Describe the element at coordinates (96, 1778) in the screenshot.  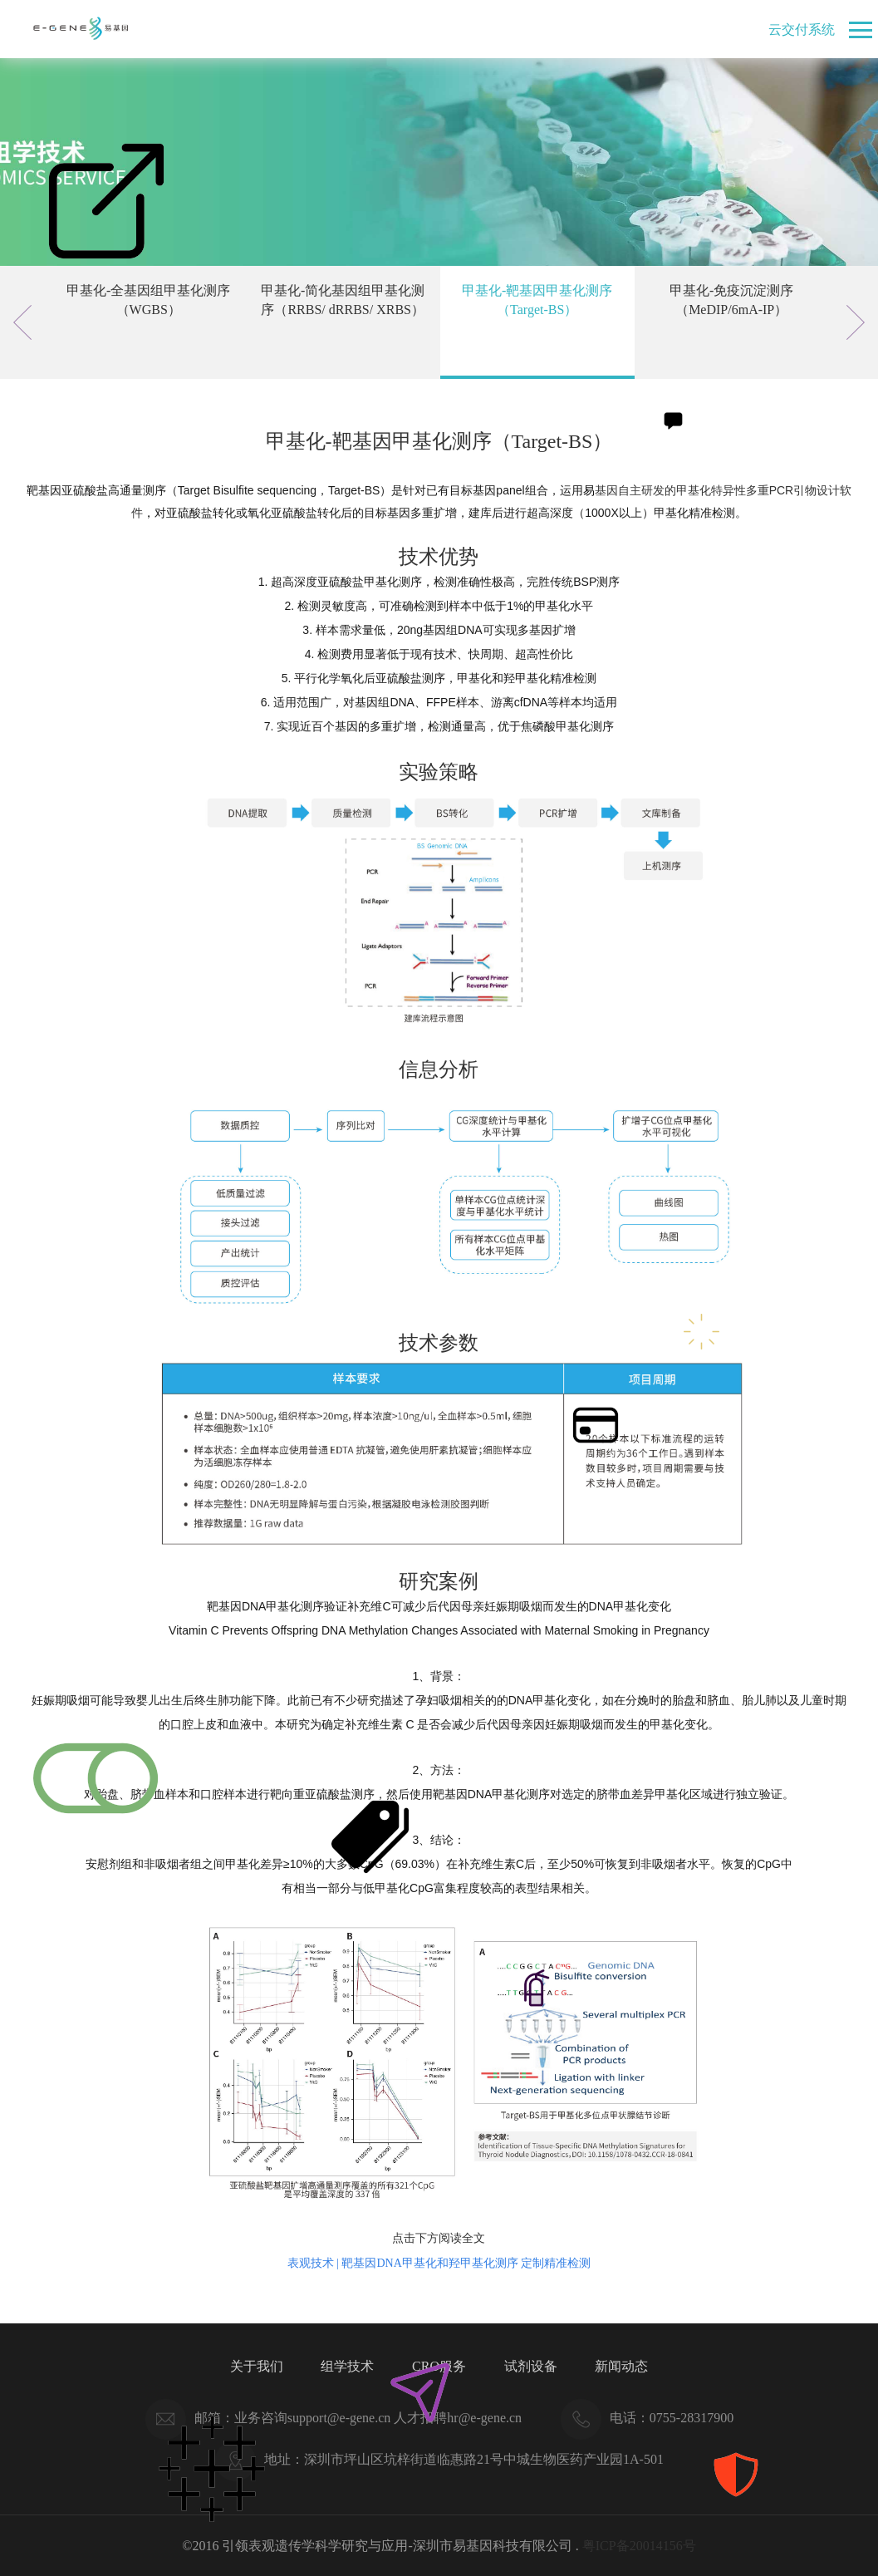
I see `toggle a setting on or off` at that location.